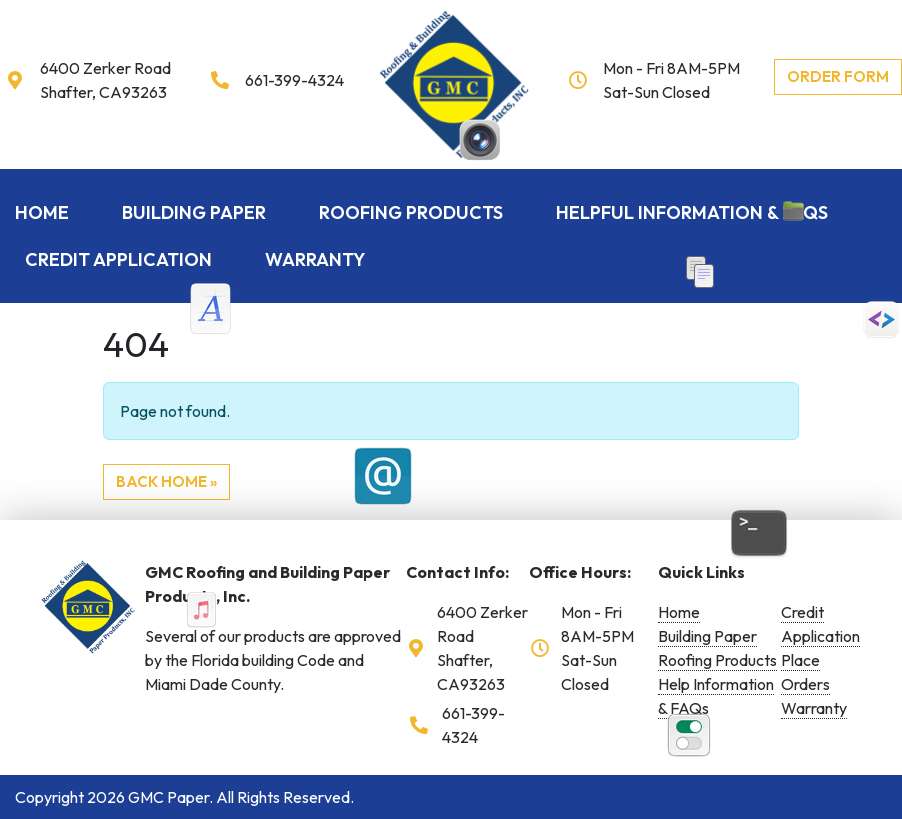 Image resolution: width=902 pixels, height=819 pixels. What do you see at coordinates (881, 319) in the screenshot?
I see `open smartgit version control client` at bounding box center [881, 319].